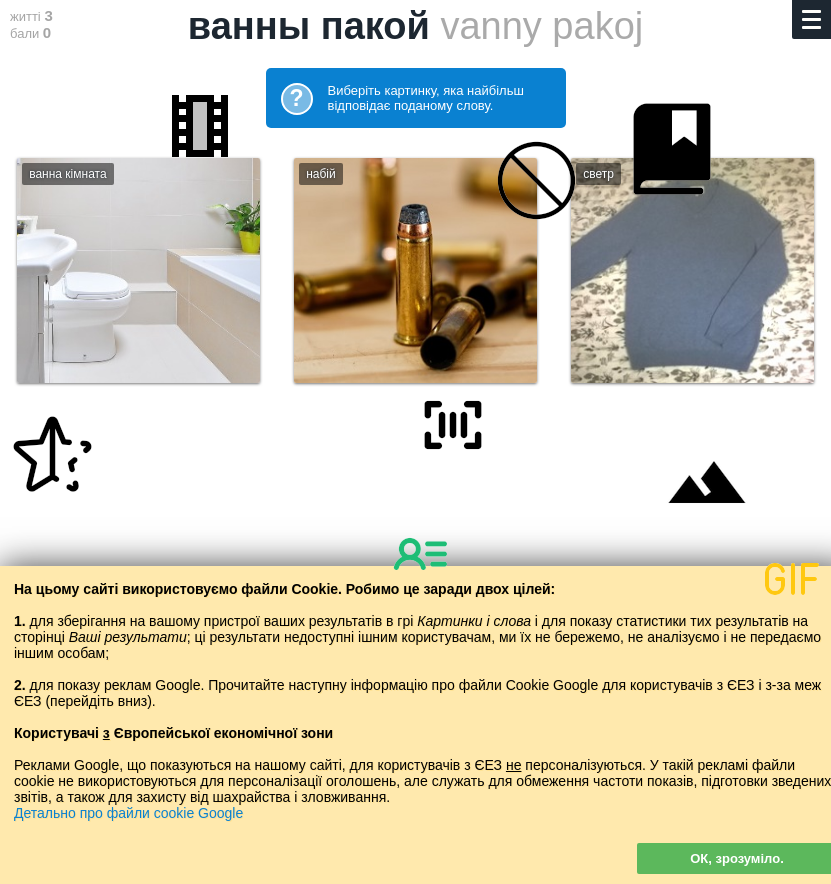 The width and height of the screenshot is (831, 884). Describe the element at coordinates (52, 455) in the screenshot. I see `indicates a partial or half rating` at that location.